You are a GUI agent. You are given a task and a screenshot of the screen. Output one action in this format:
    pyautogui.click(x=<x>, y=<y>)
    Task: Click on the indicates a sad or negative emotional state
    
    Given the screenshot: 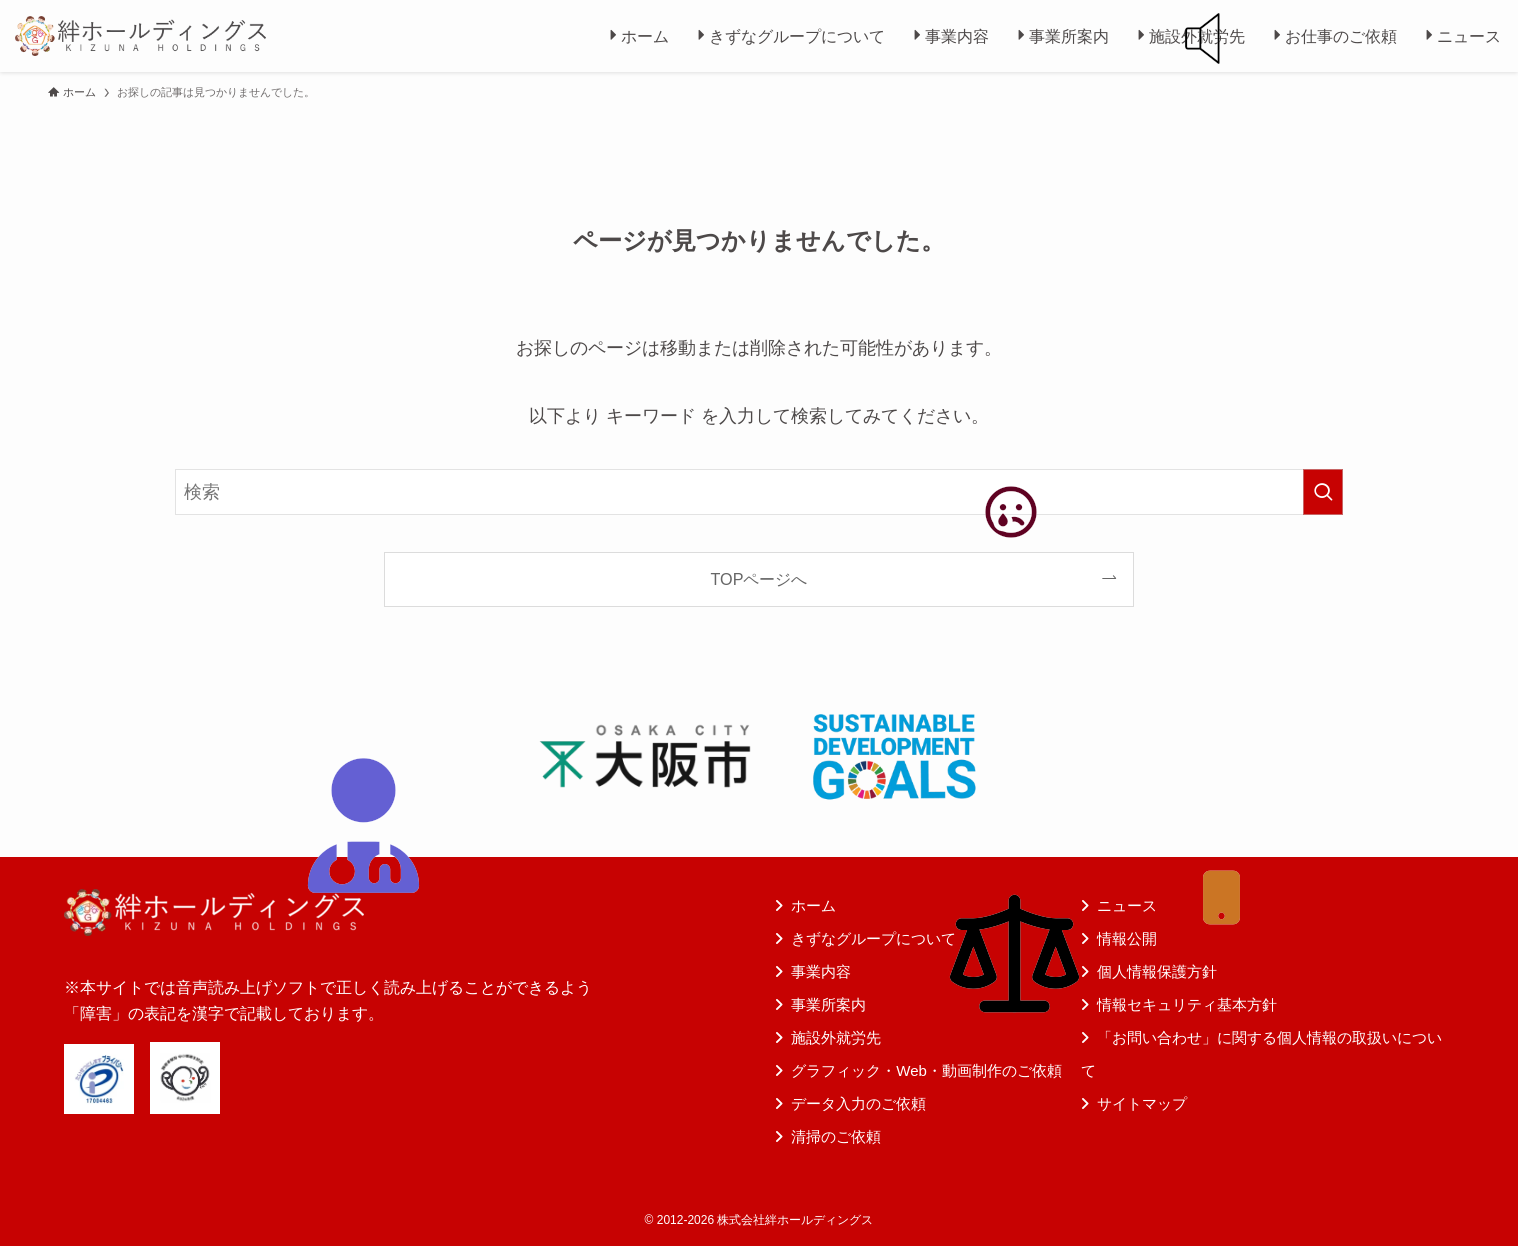 What is the action you would take?
    pyautogui.click(x=1011, y=512)
    